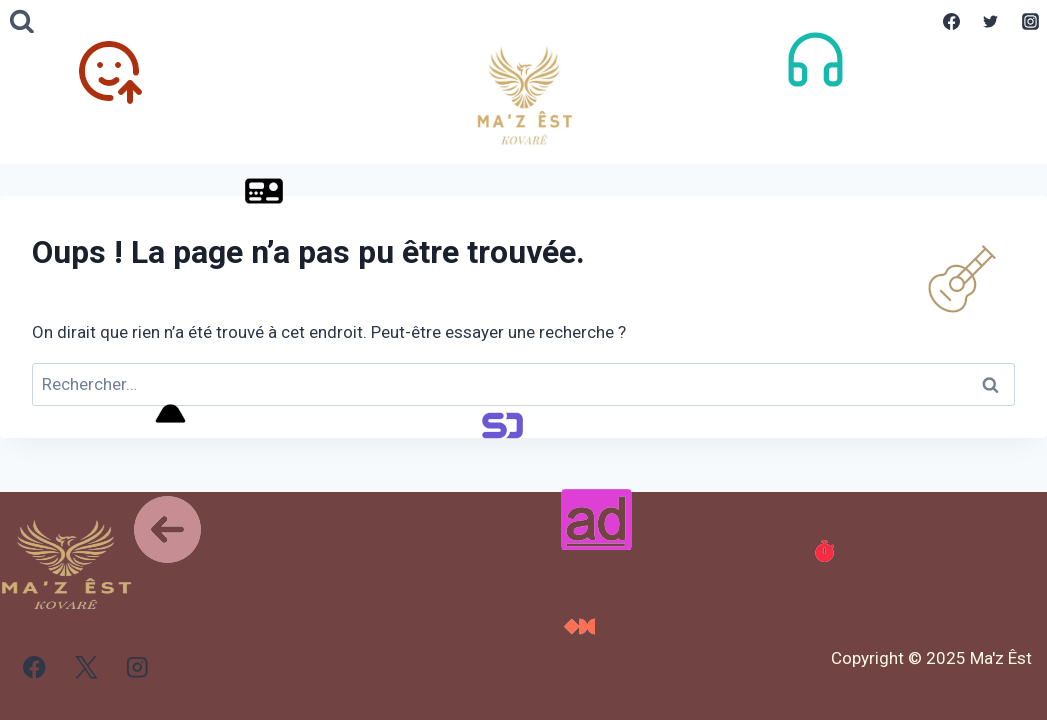 This screenshot has width=1047, height=720. I want to click on Adversal advertising platform logo, so click(596, 519).